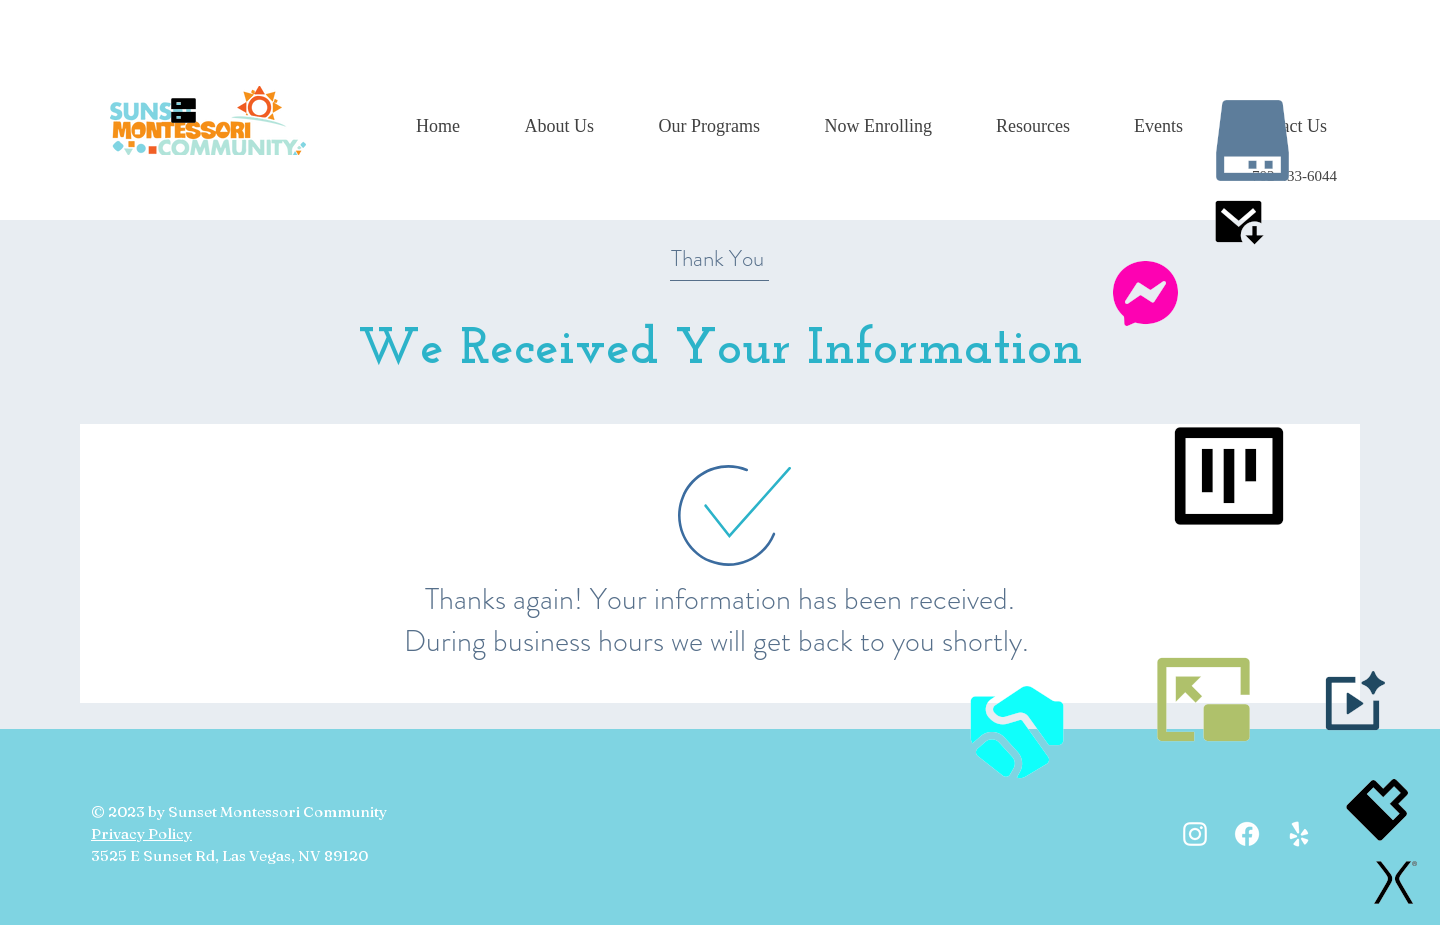  I want to click on access server settings or management, so click(183, 110).